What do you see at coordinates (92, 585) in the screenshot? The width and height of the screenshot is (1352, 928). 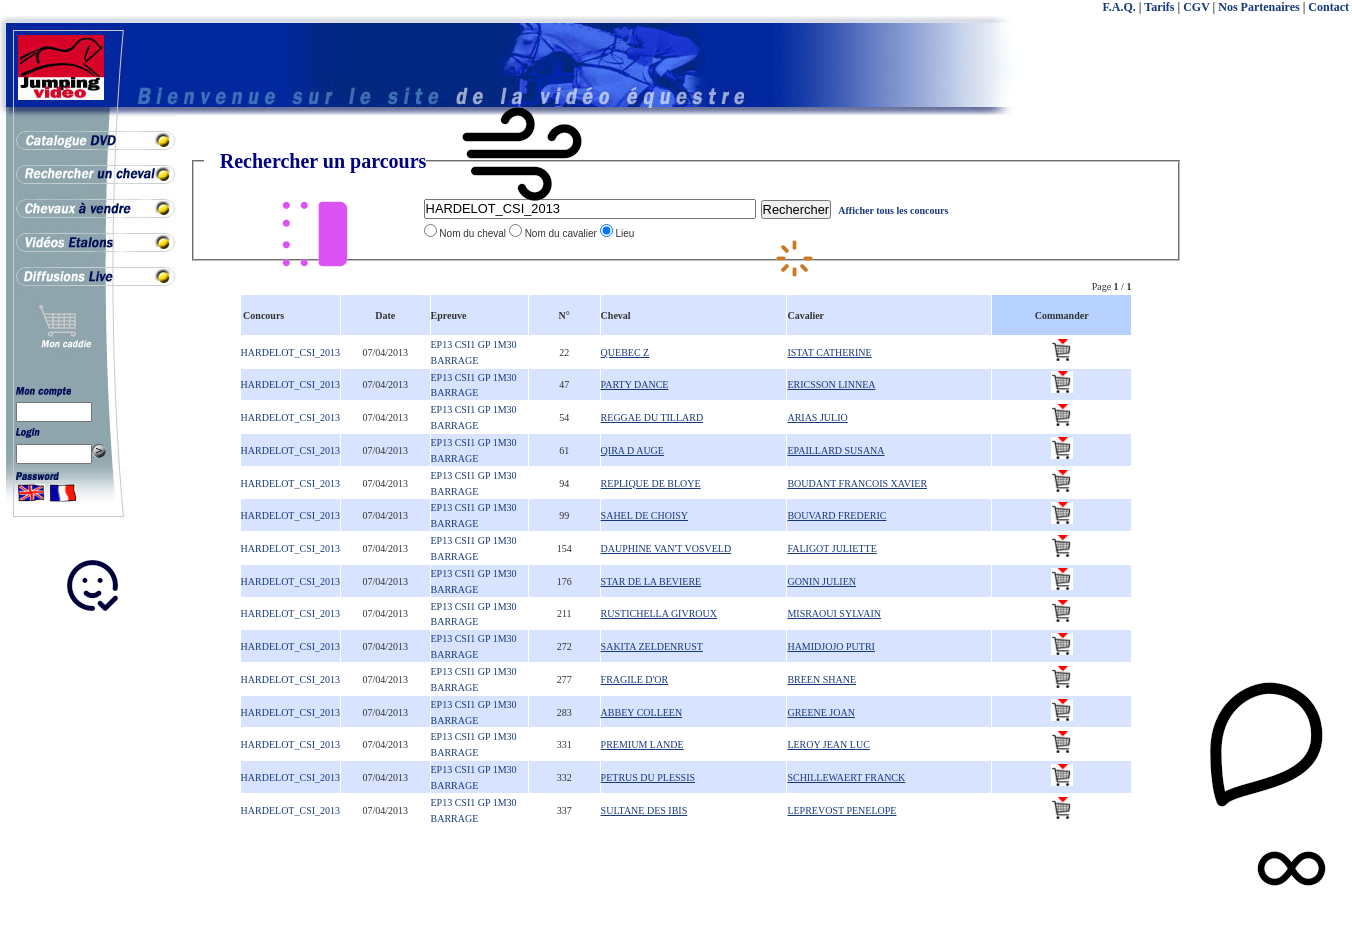 I see `confirm mood or emotional check-in` at bounding box center [92, 585].